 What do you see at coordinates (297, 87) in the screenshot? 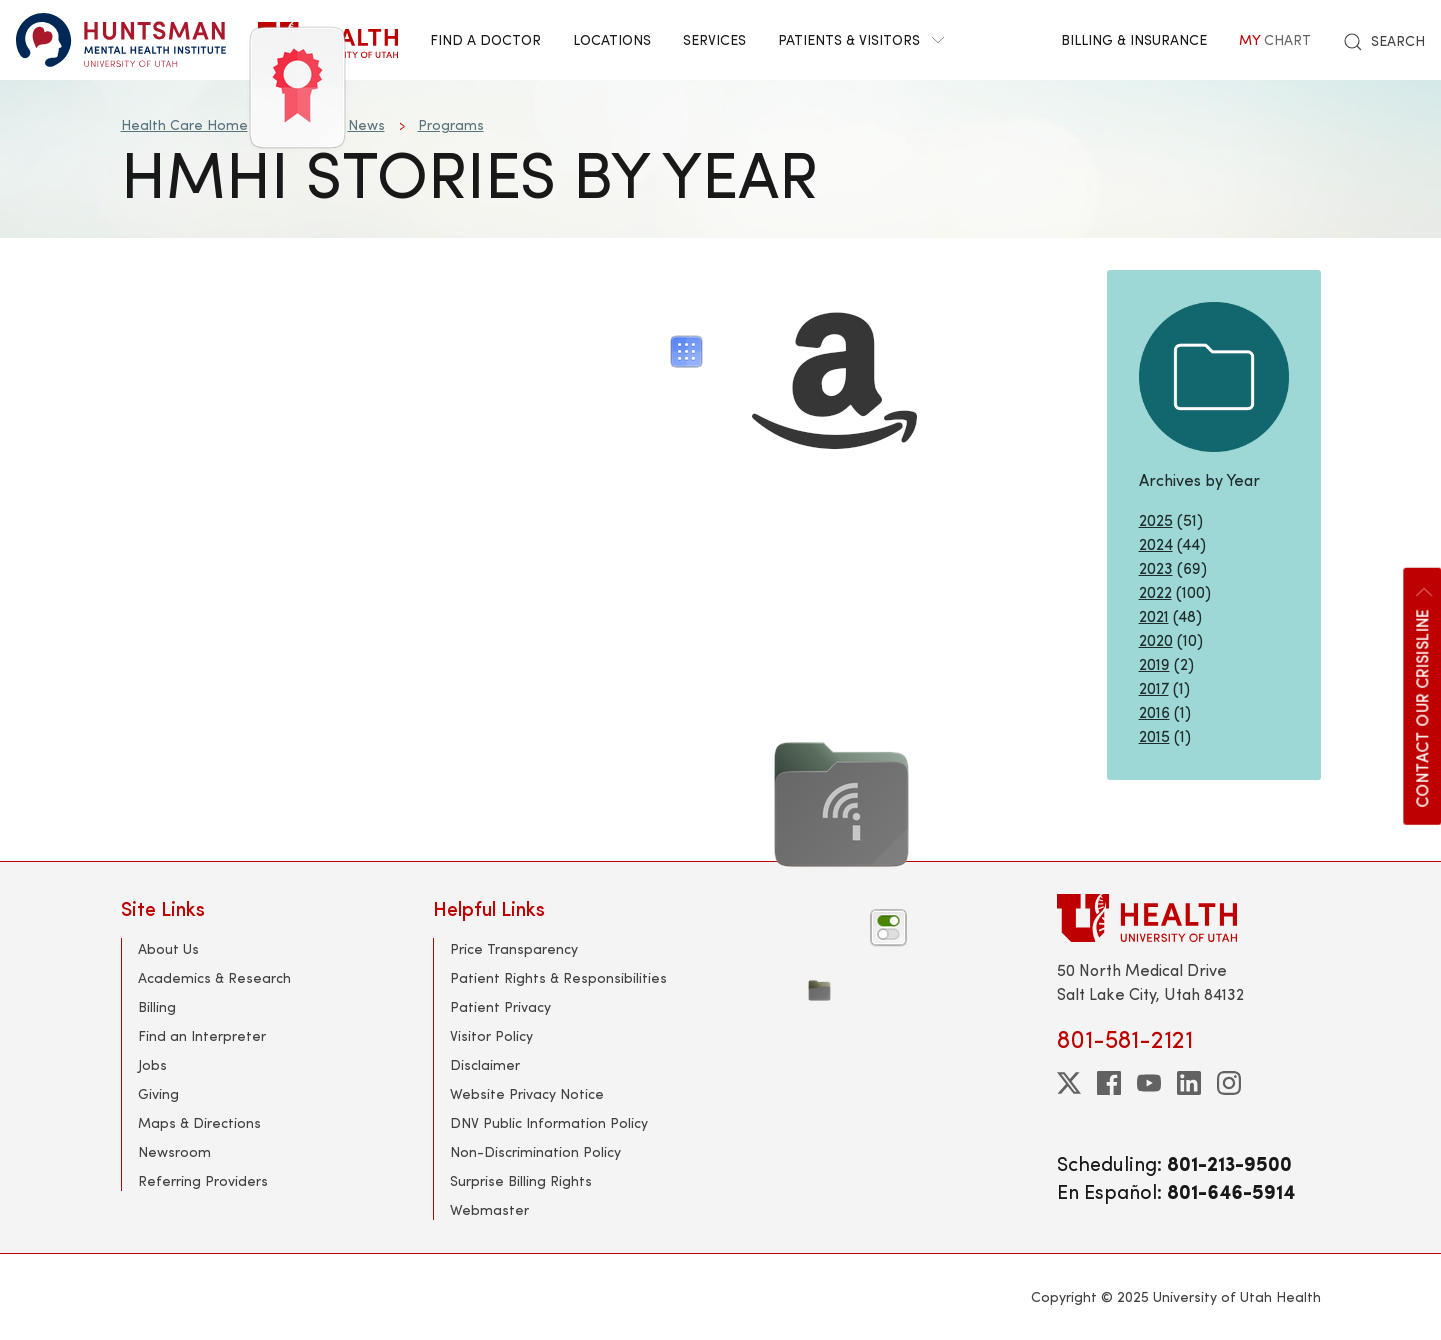
I see `a pkcs7 certificate file or security credential` at bounding box center [297, 87].